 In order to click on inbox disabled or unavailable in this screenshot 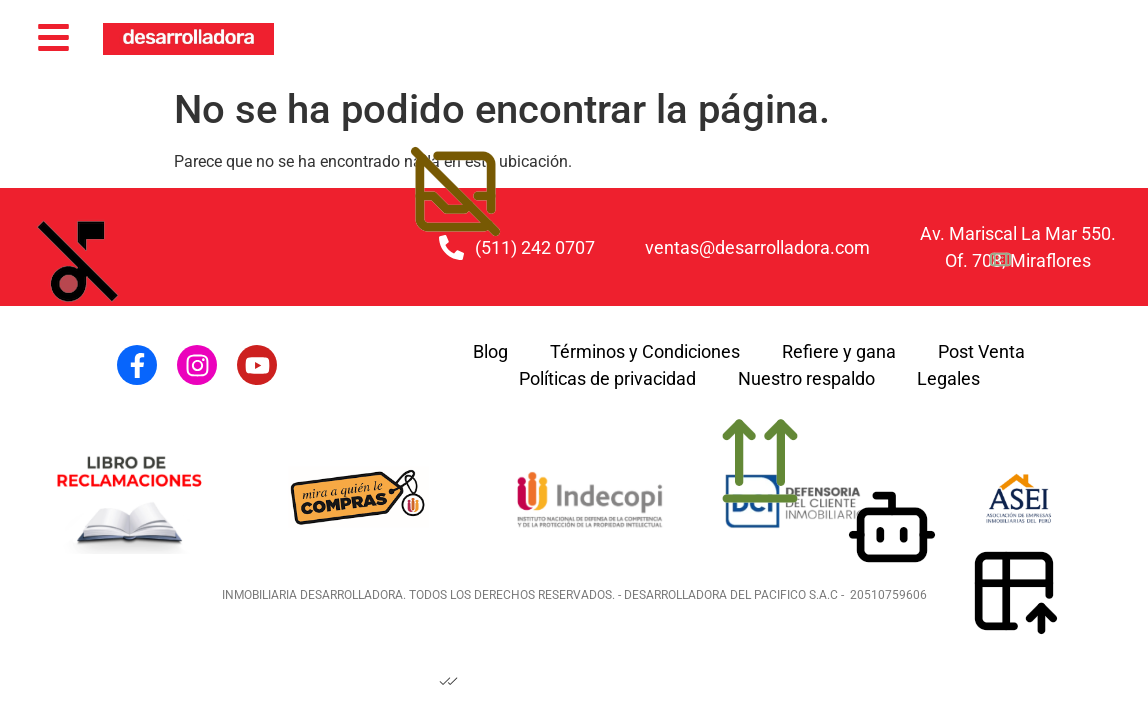, I will do `click(455, 191)`.